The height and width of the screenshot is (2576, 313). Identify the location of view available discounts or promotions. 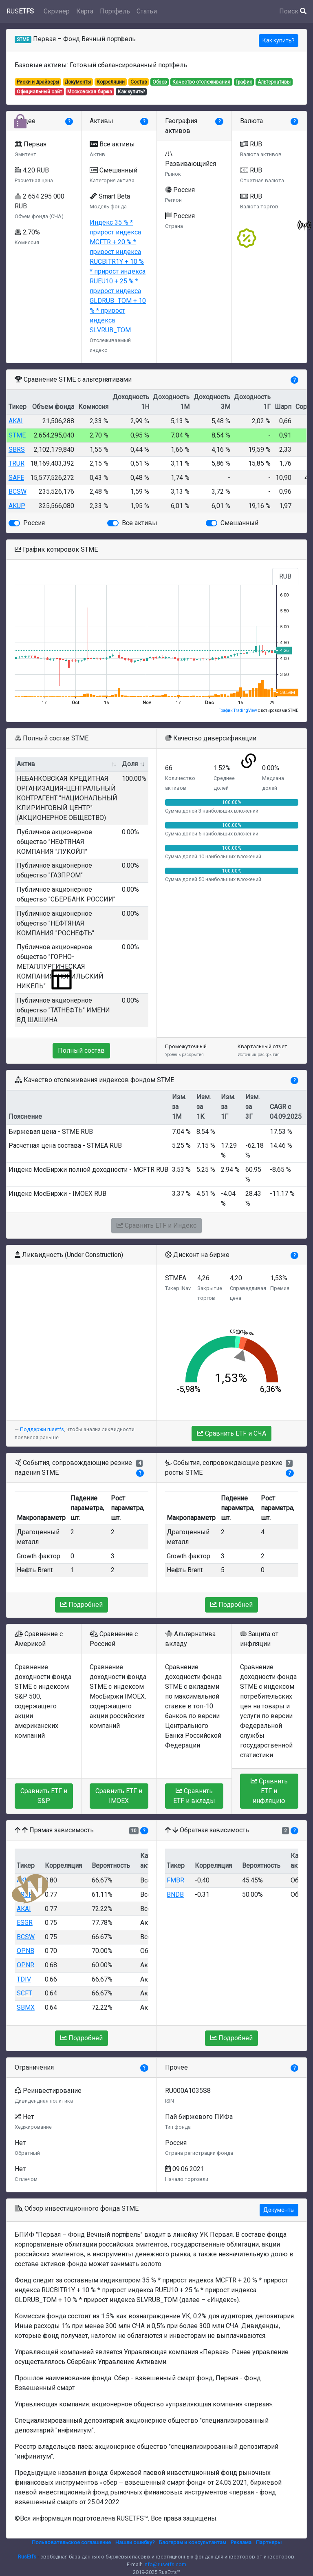
(247, 238).